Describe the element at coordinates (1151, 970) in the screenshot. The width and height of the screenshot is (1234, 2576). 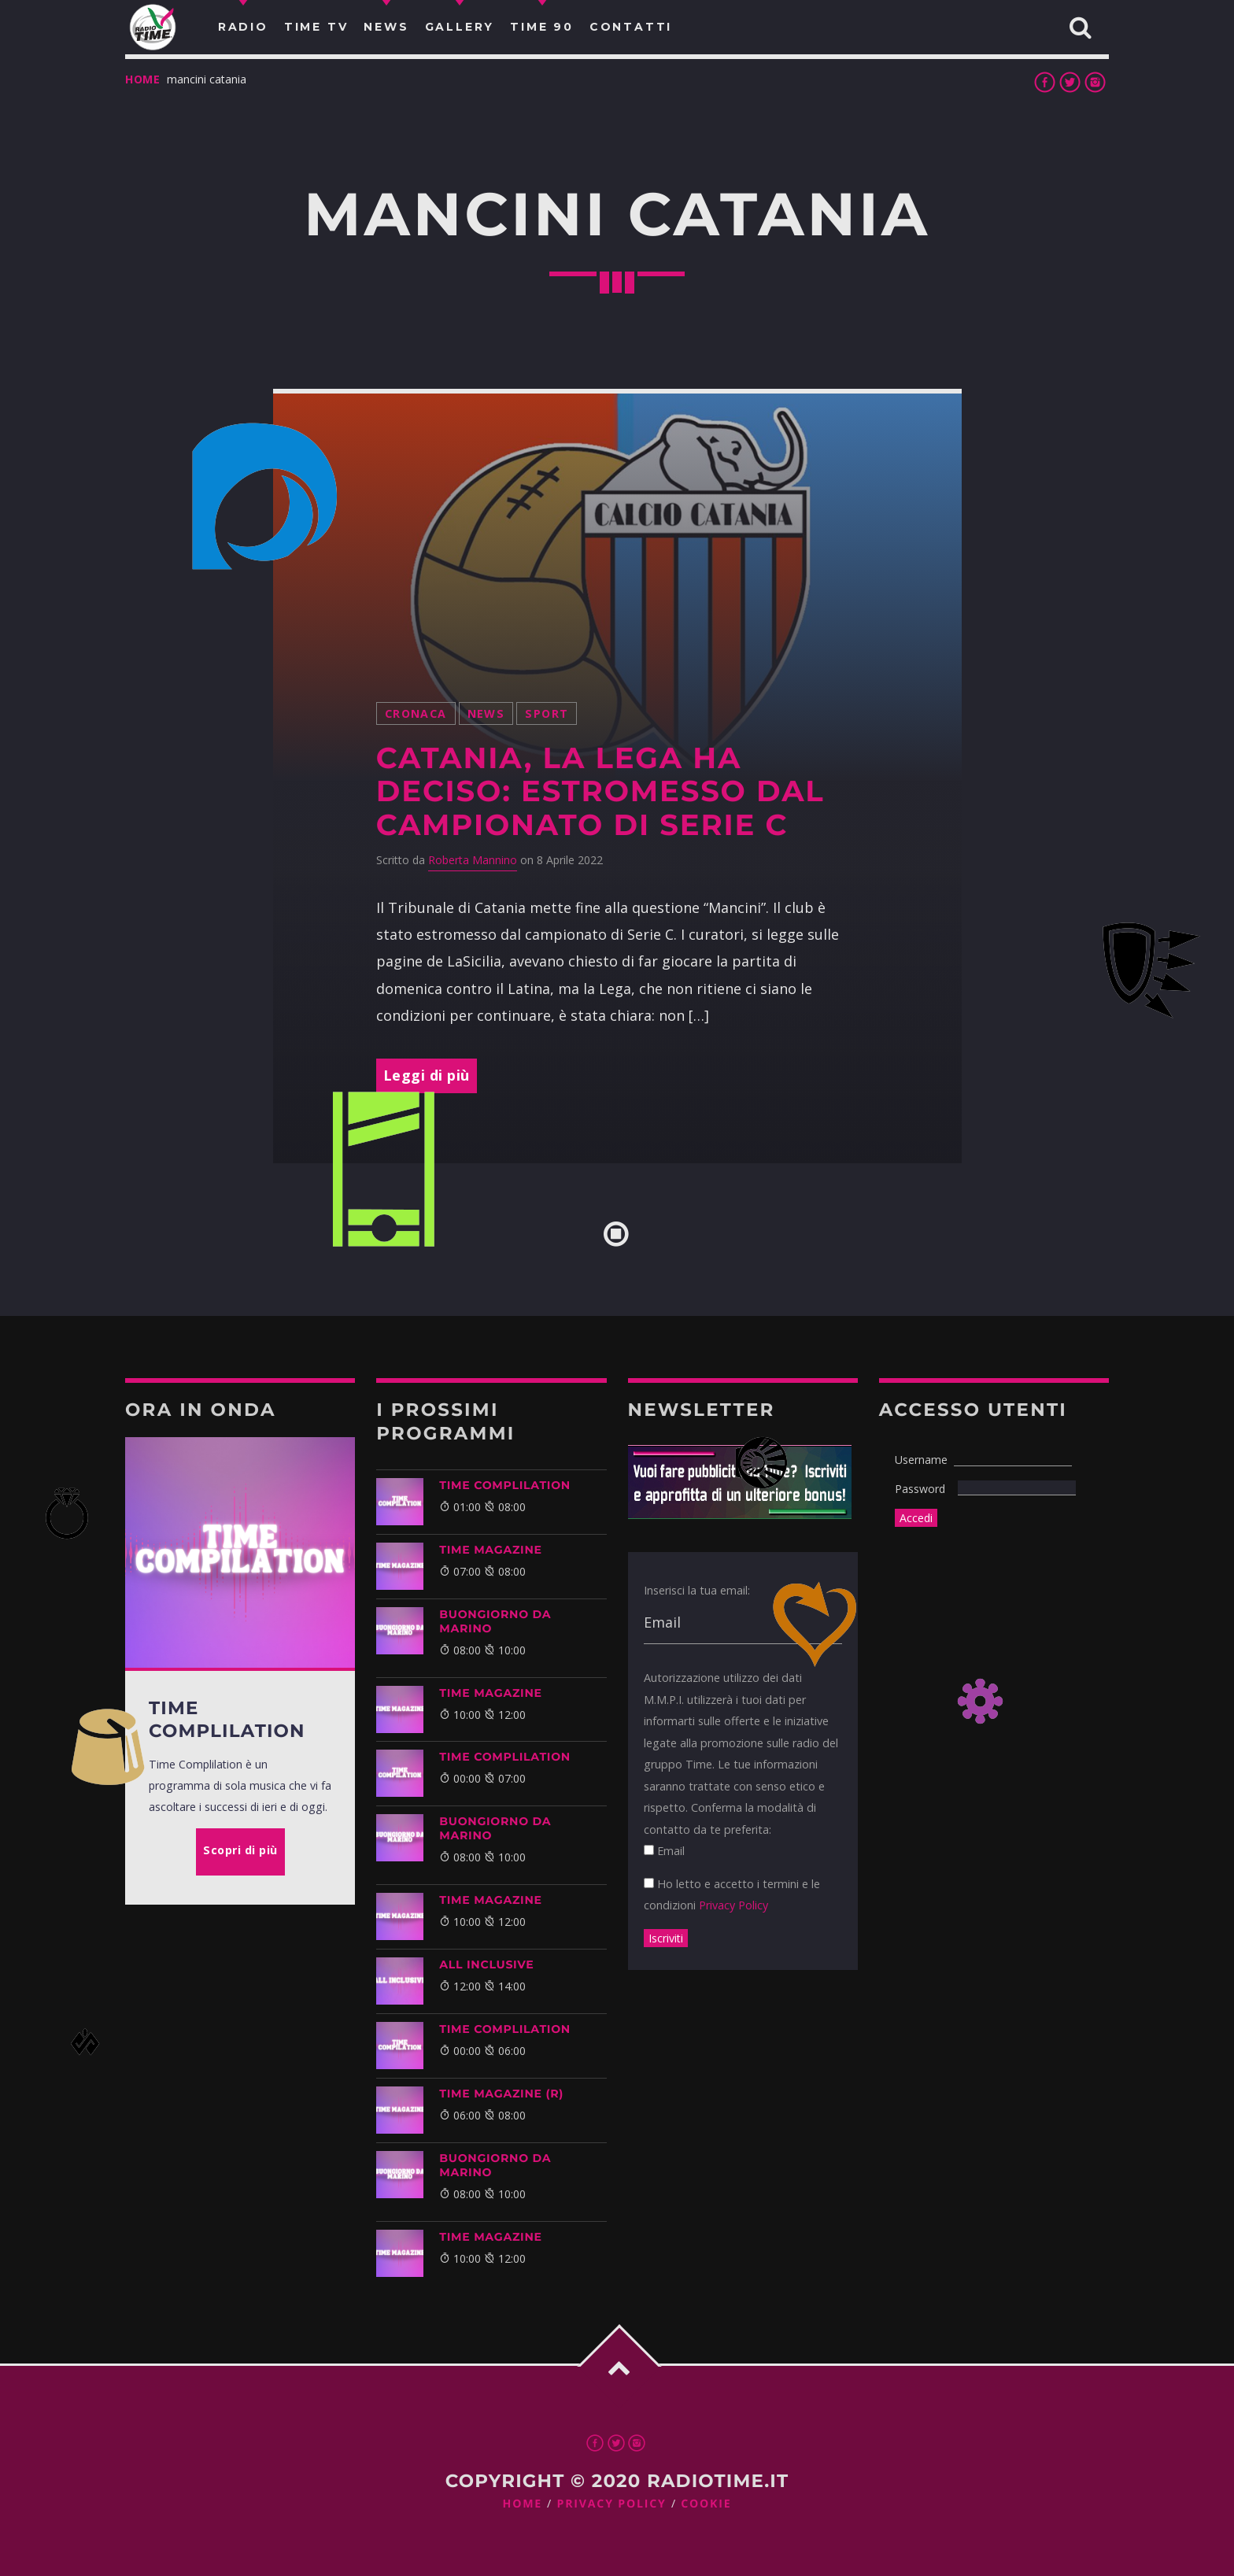
I see `indicates damage blocked or deflected` at that location.